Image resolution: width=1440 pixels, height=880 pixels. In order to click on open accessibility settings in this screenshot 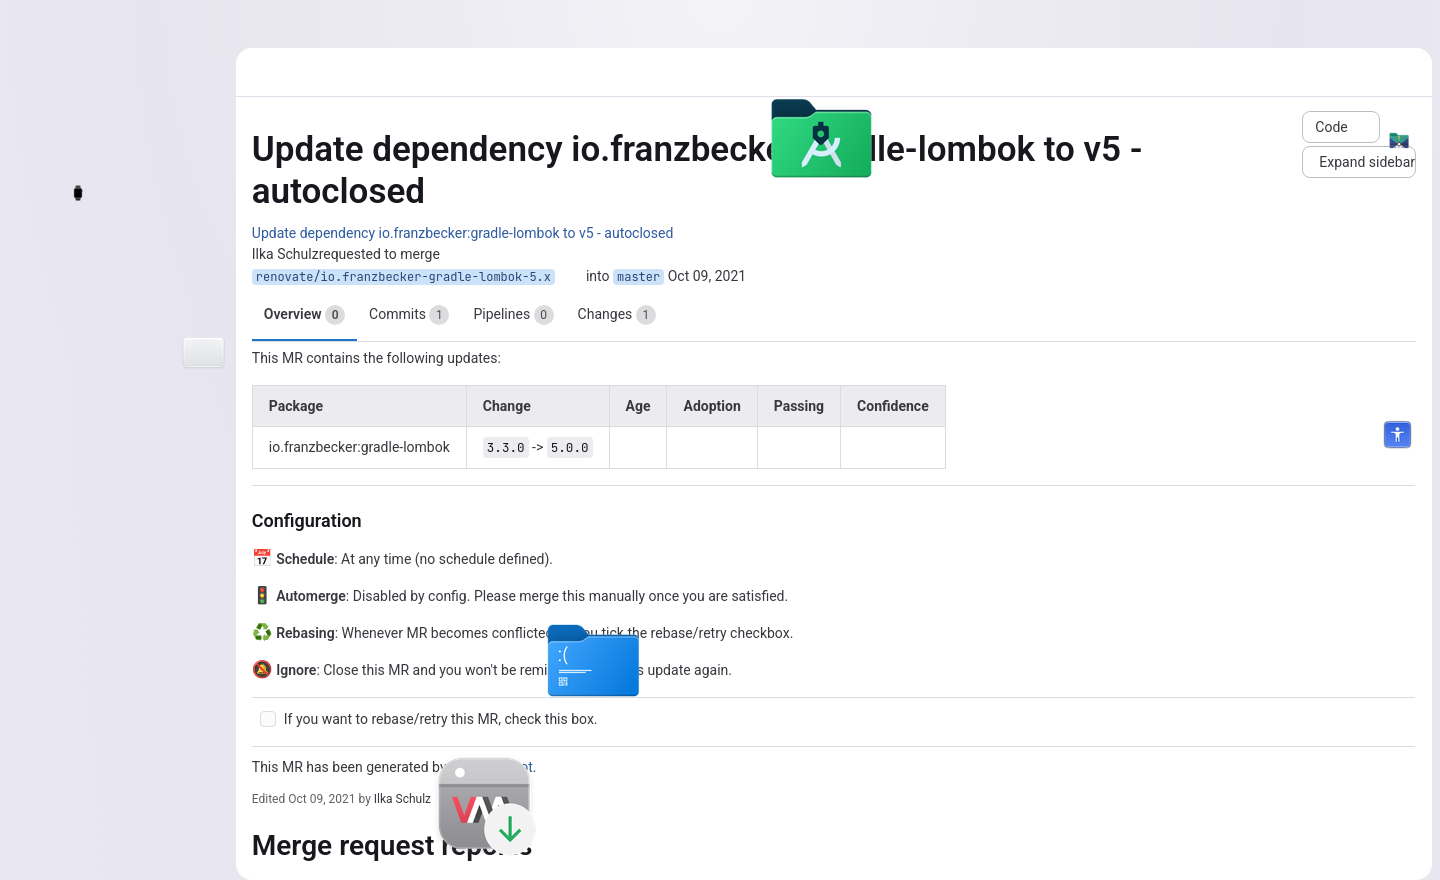, I will do `click(1397, 434)`.